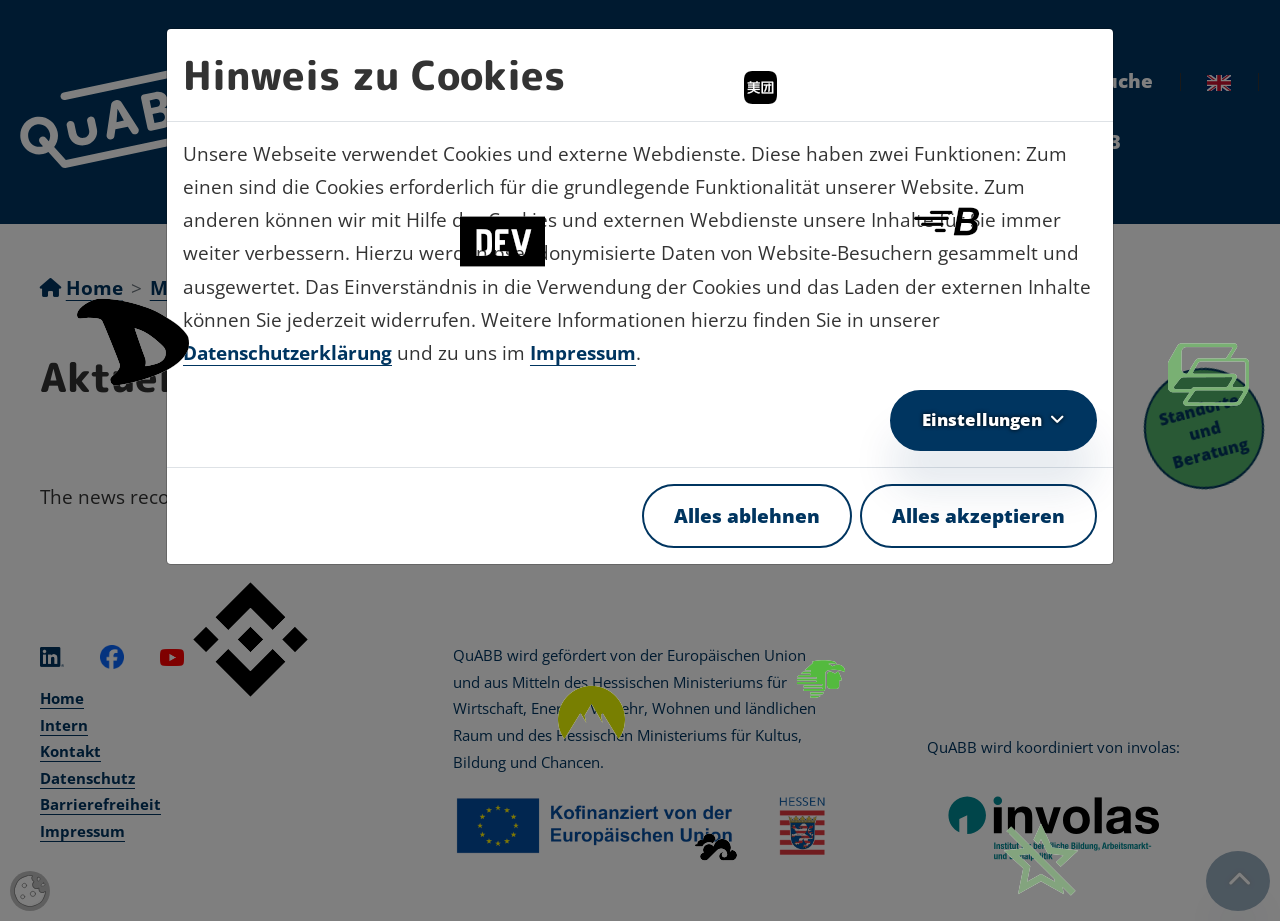 This screenshot has width=1280, height=921. I want to click on aeromexico airline logo, so click(821, 679).